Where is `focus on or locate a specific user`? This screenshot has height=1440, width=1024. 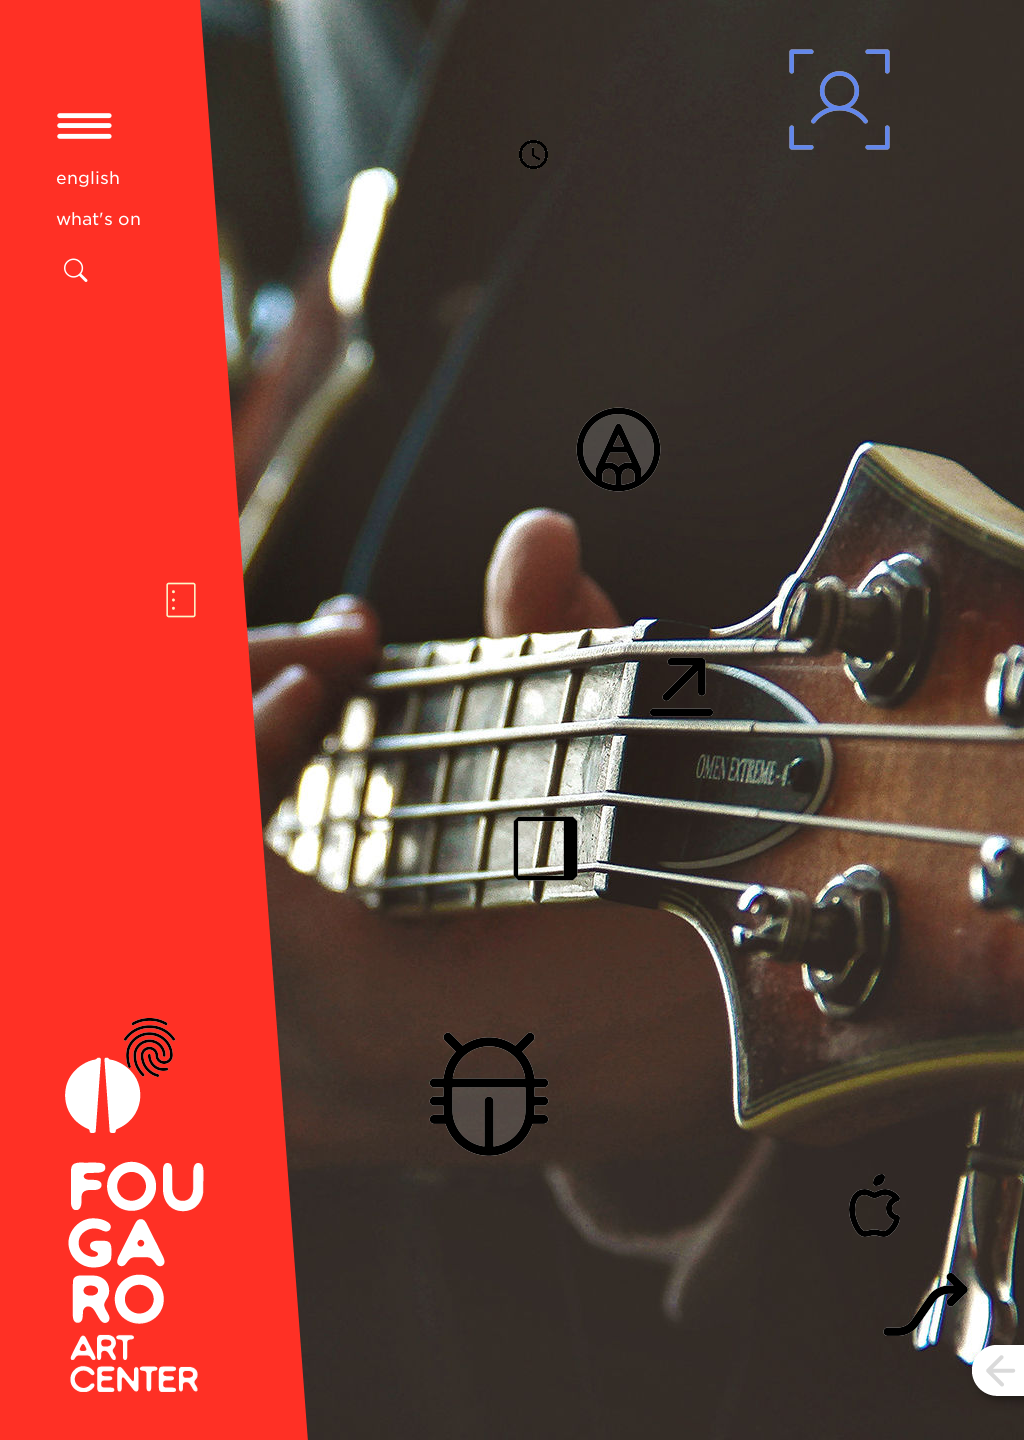
focus on or locate a specific user is located at coordinates (839, 99).